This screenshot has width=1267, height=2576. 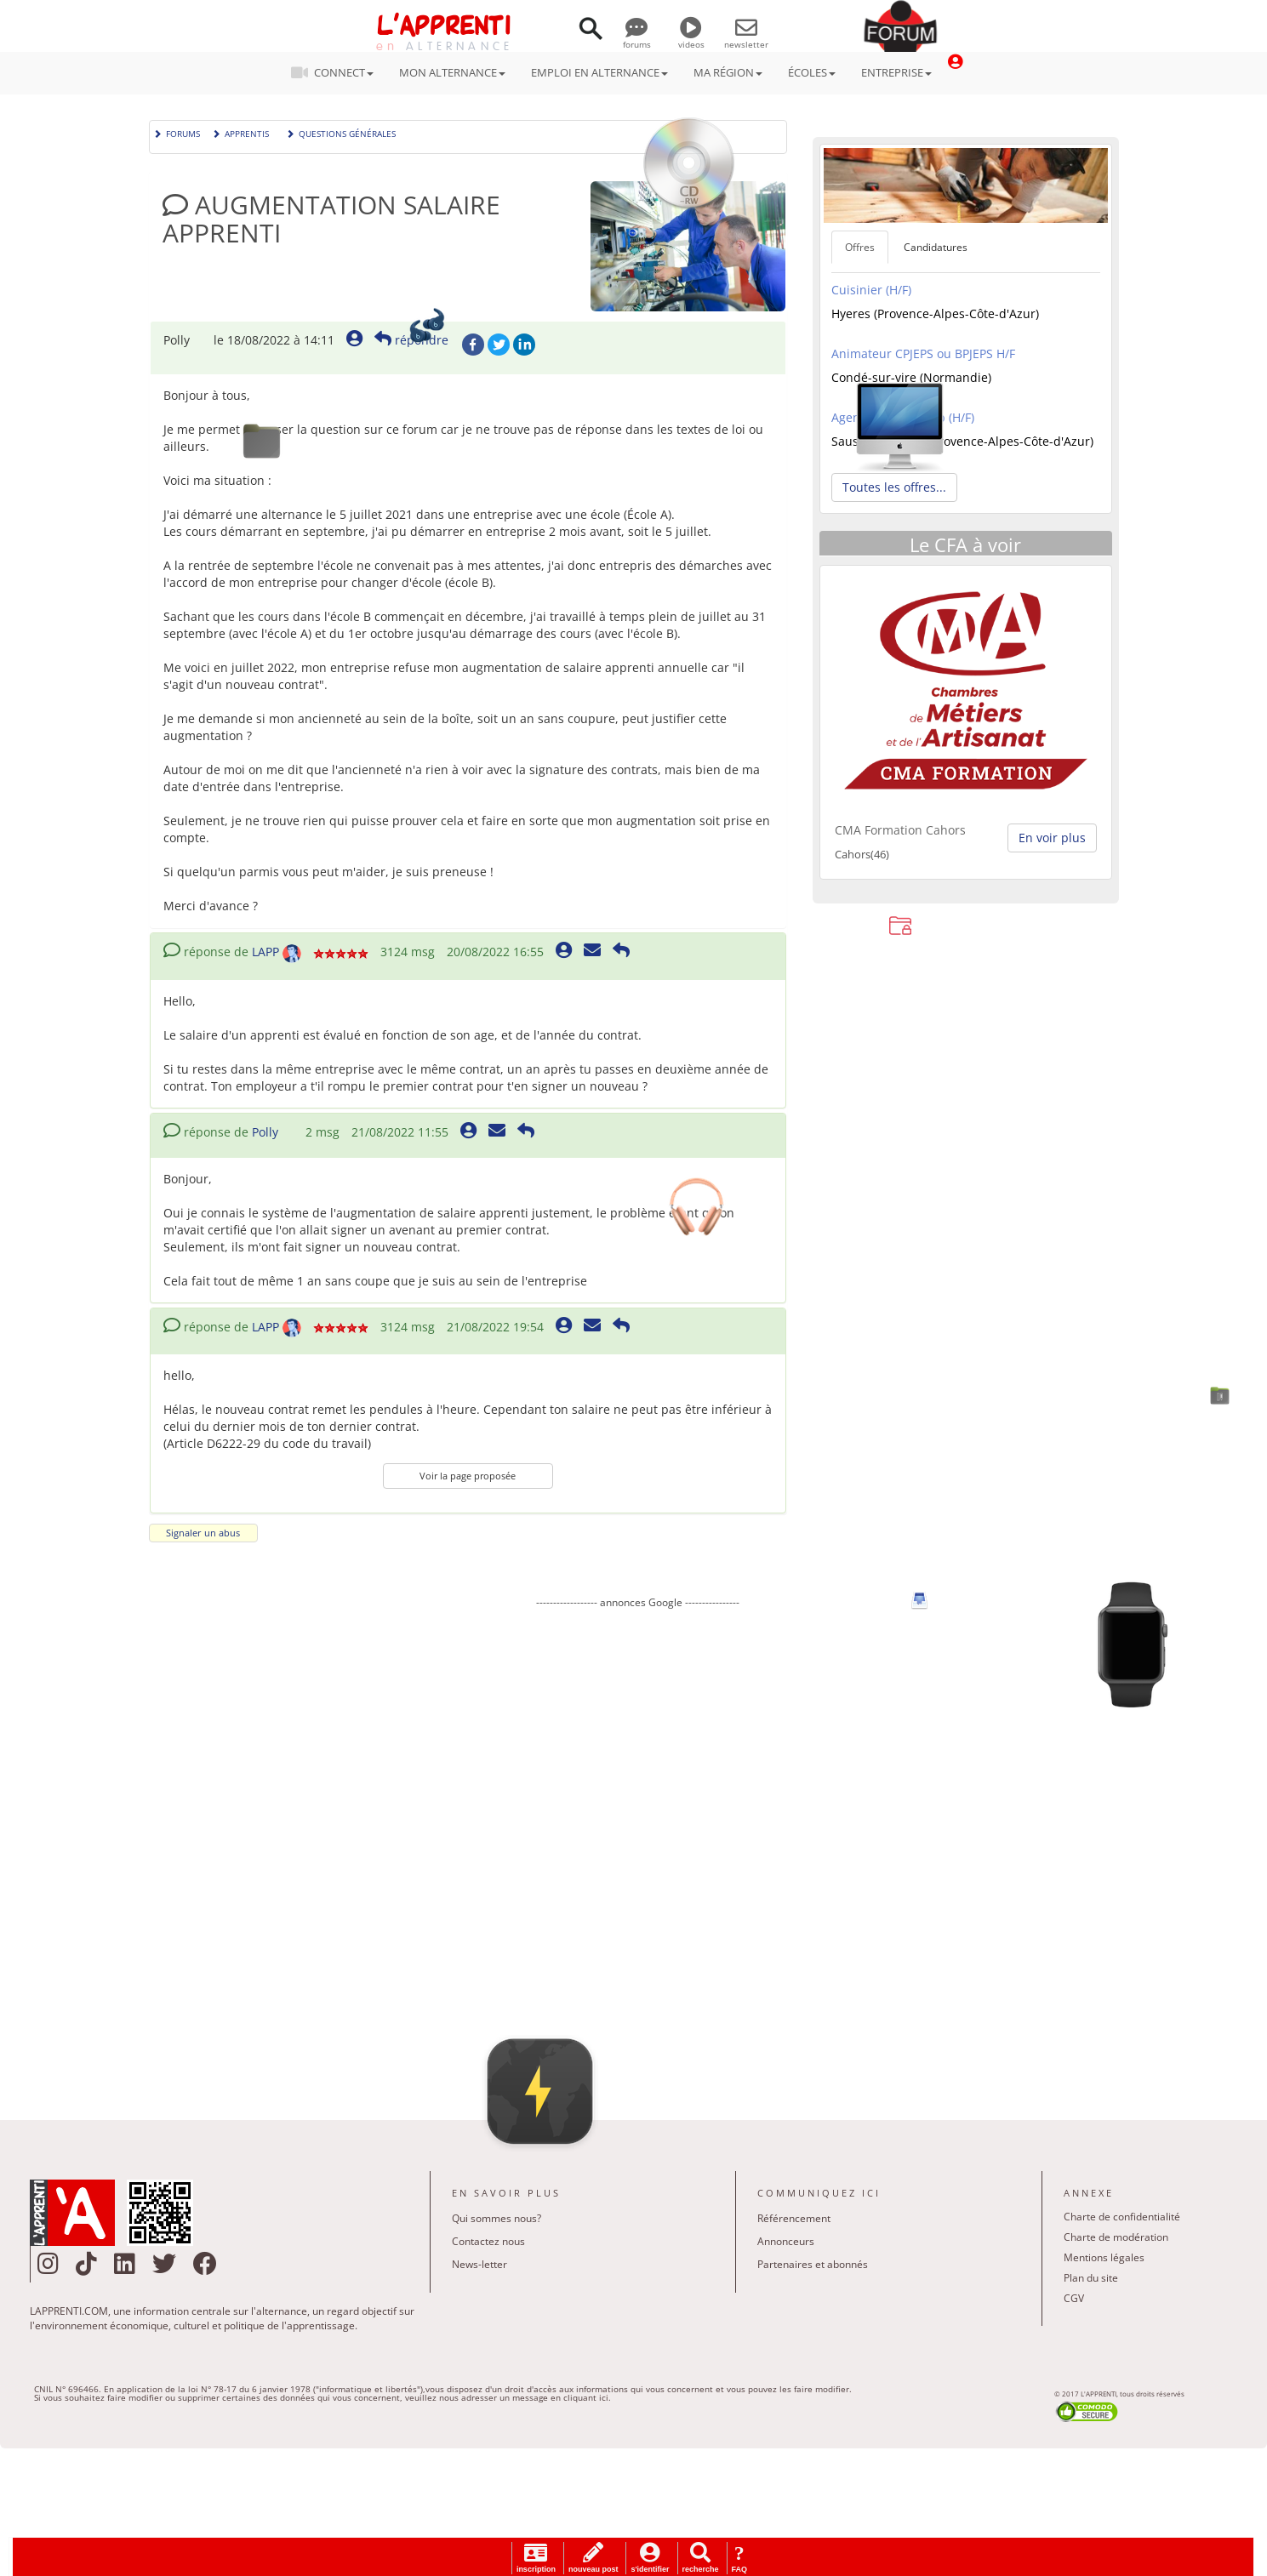 I want to click on represents an iMac desktop computer, so click(x=899, y=408).